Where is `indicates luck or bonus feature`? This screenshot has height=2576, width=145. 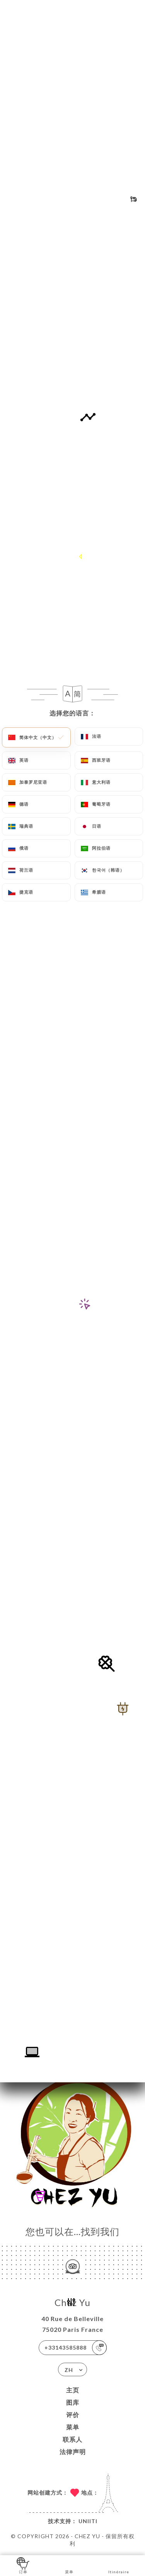 indicates luck or bonus feature is located at coordinates (106, 1663).